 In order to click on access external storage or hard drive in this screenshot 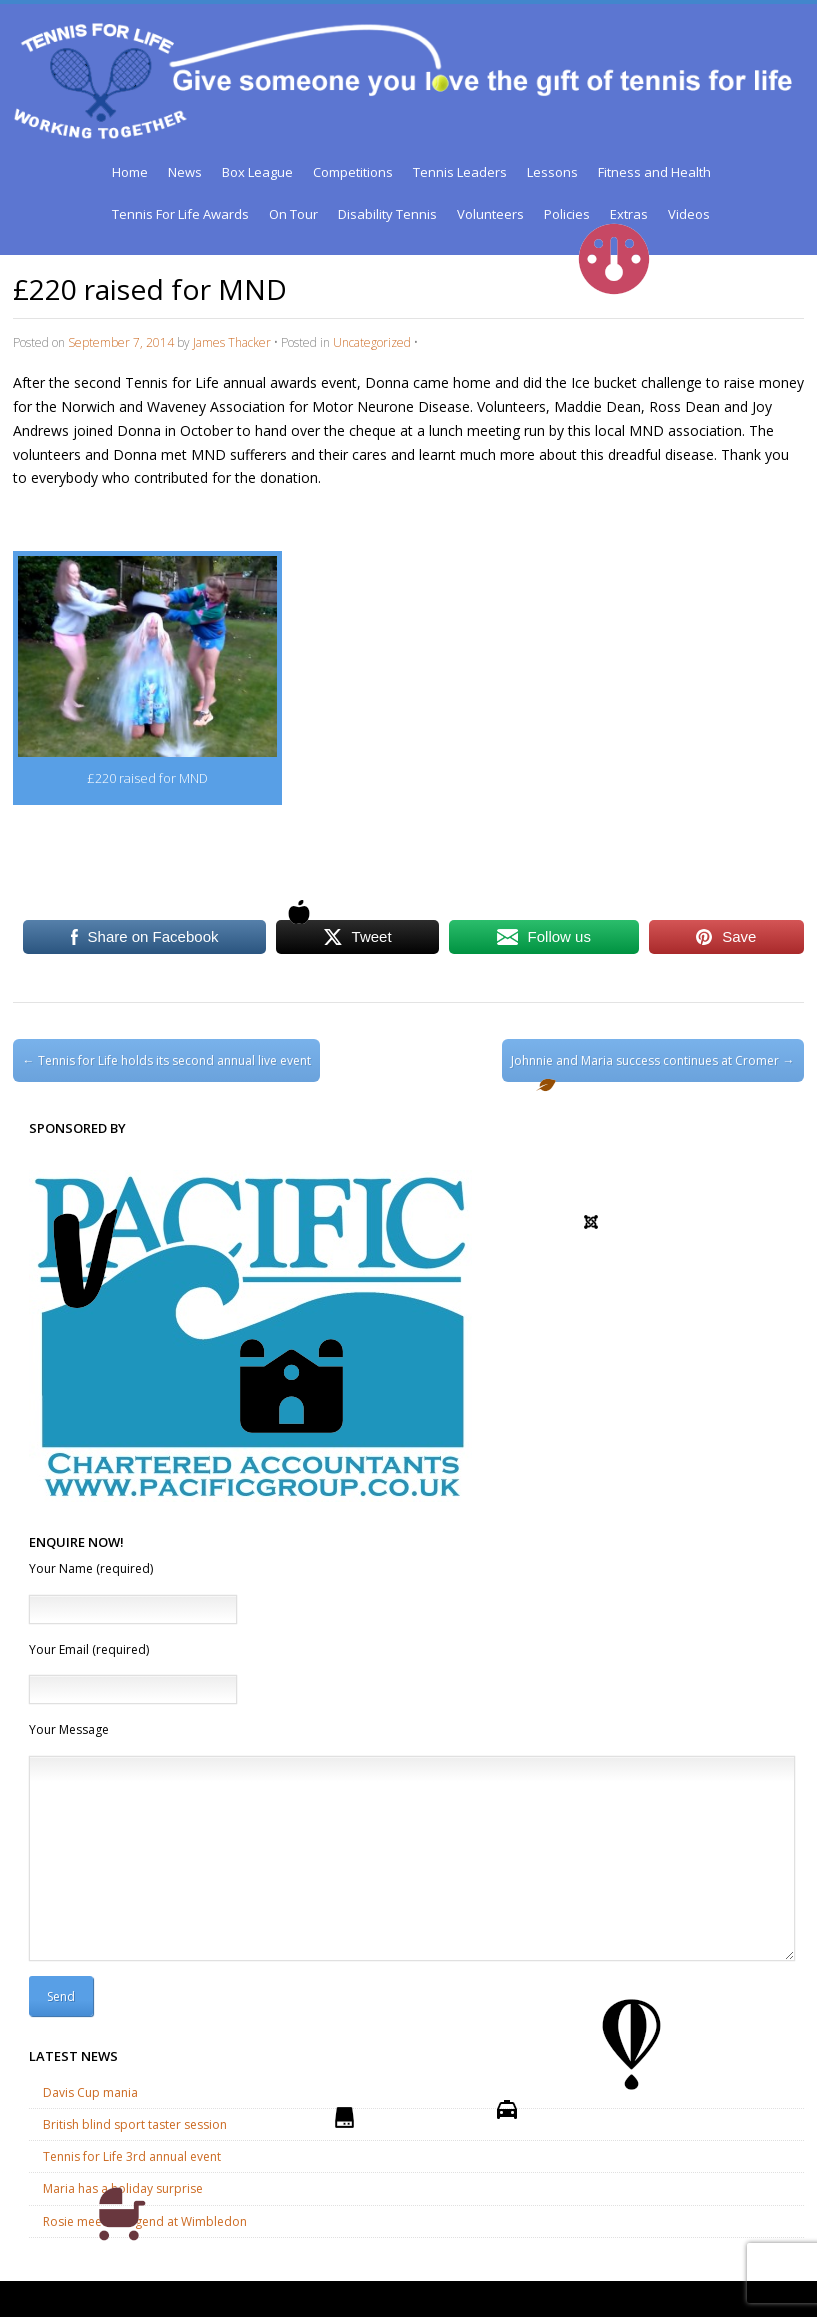, I will do `click(344, 2117)`.